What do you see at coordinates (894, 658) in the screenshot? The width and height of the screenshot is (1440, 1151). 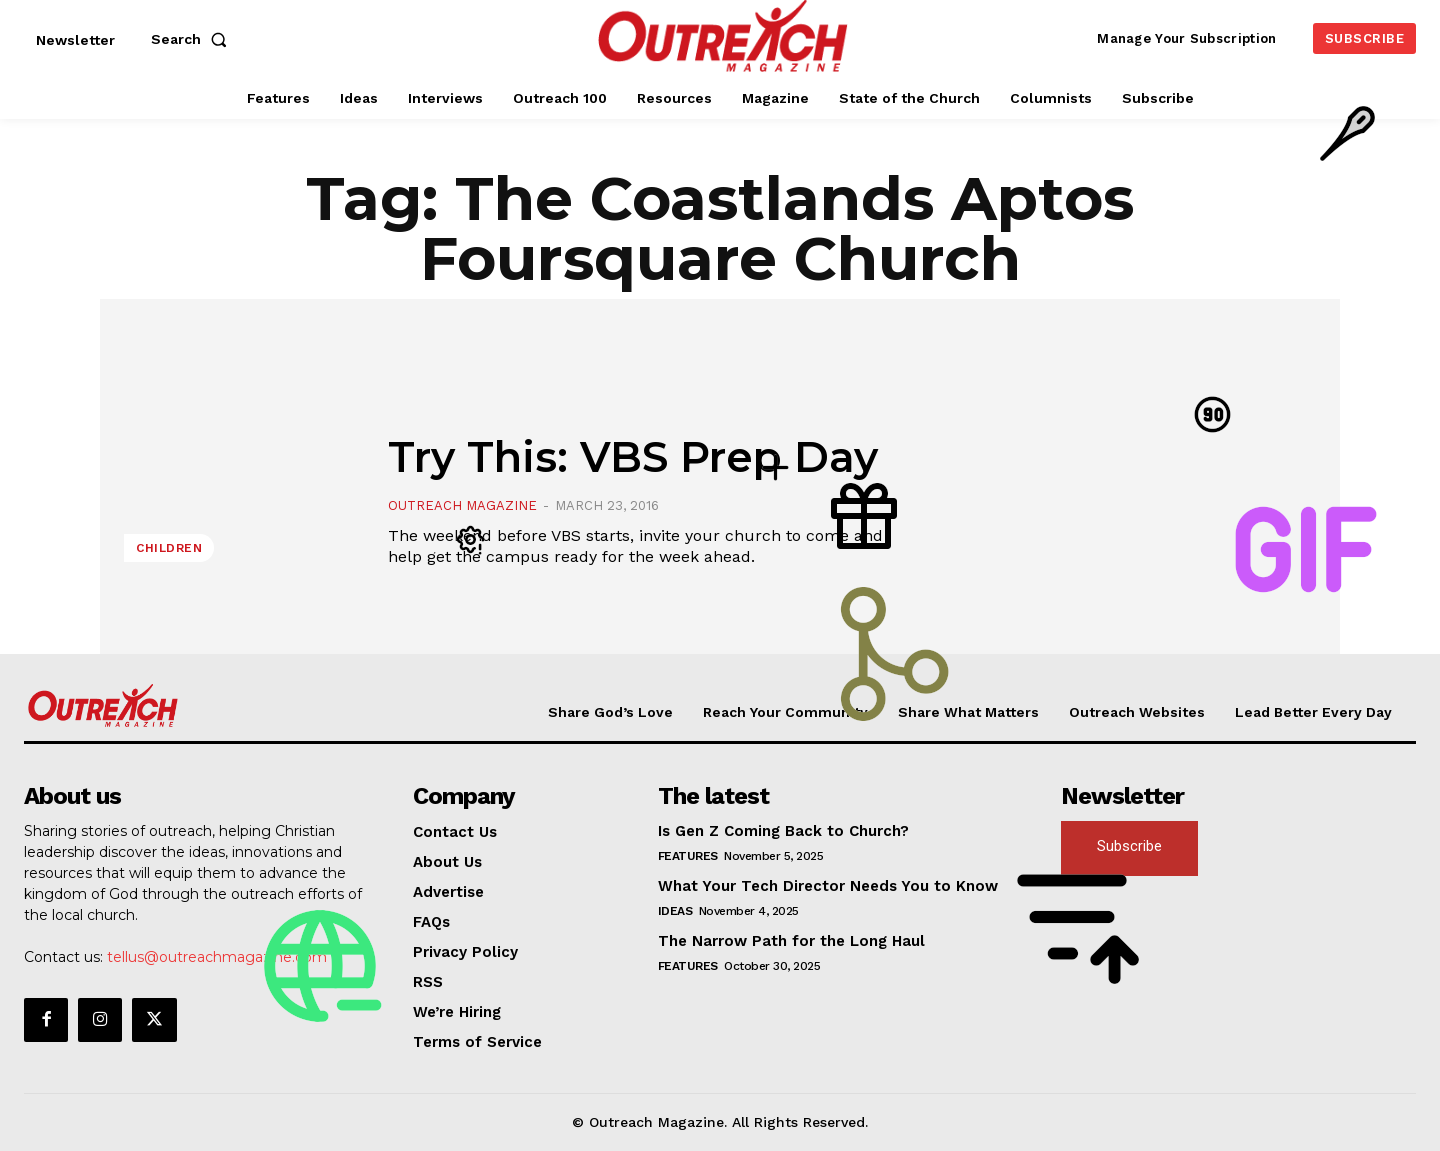 I see `merge branches in version control` at bounding box center [894, 658].